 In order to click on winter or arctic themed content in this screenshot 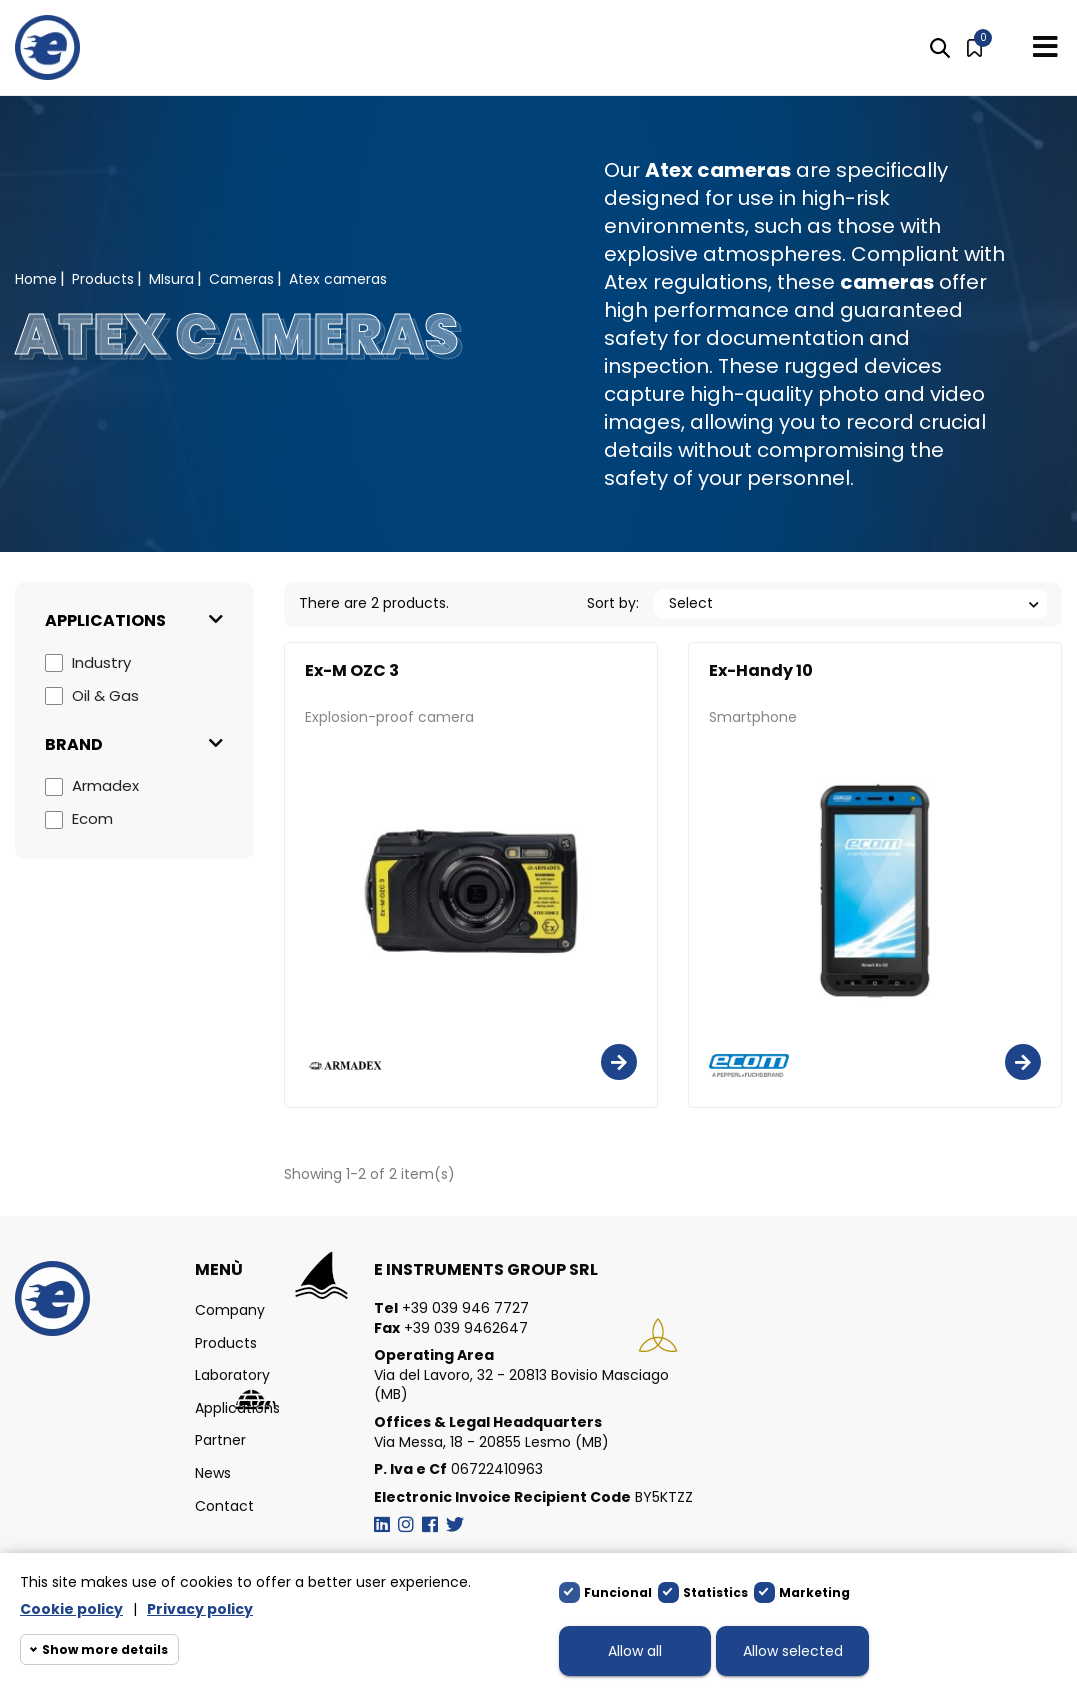, I will do `click(255, 1399)`.